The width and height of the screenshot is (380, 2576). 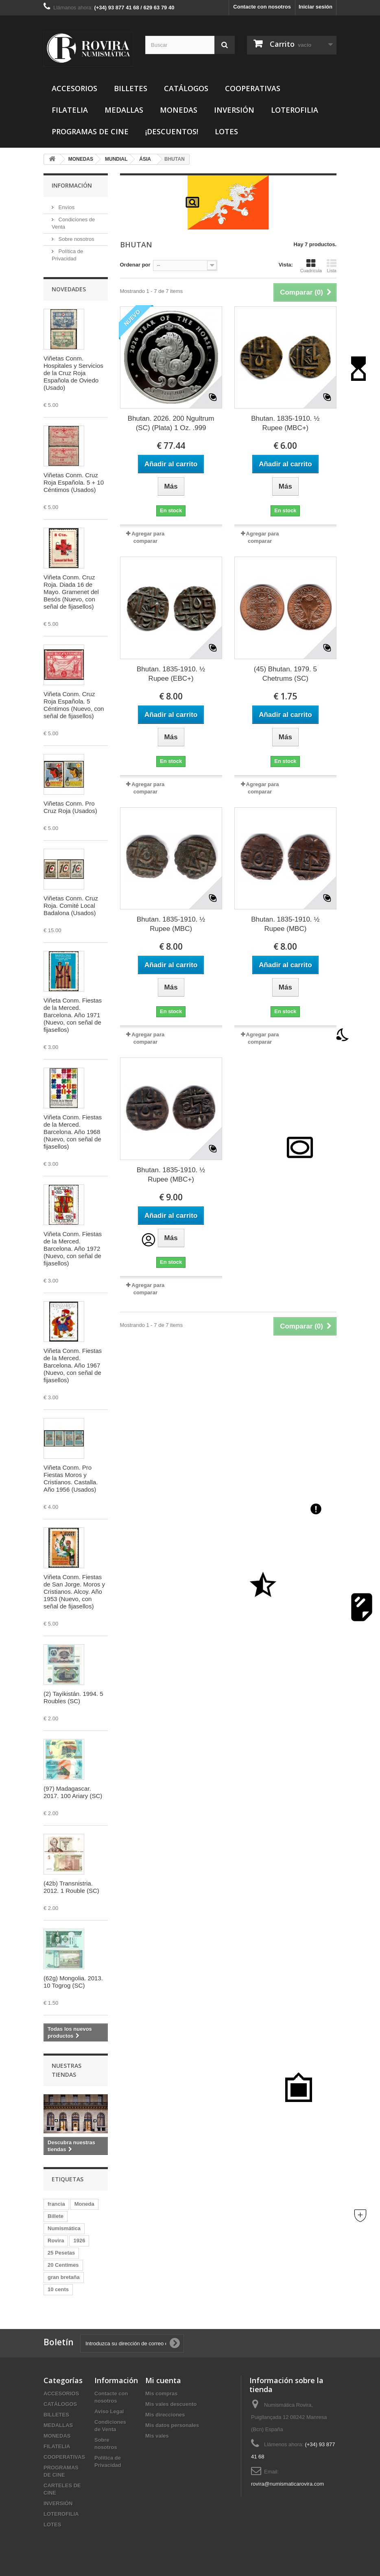 What do you see at coordinates (343, 1035) in the screenshot?
I see `switch to dark mode or night theme` at bounding box center [343, 1035].